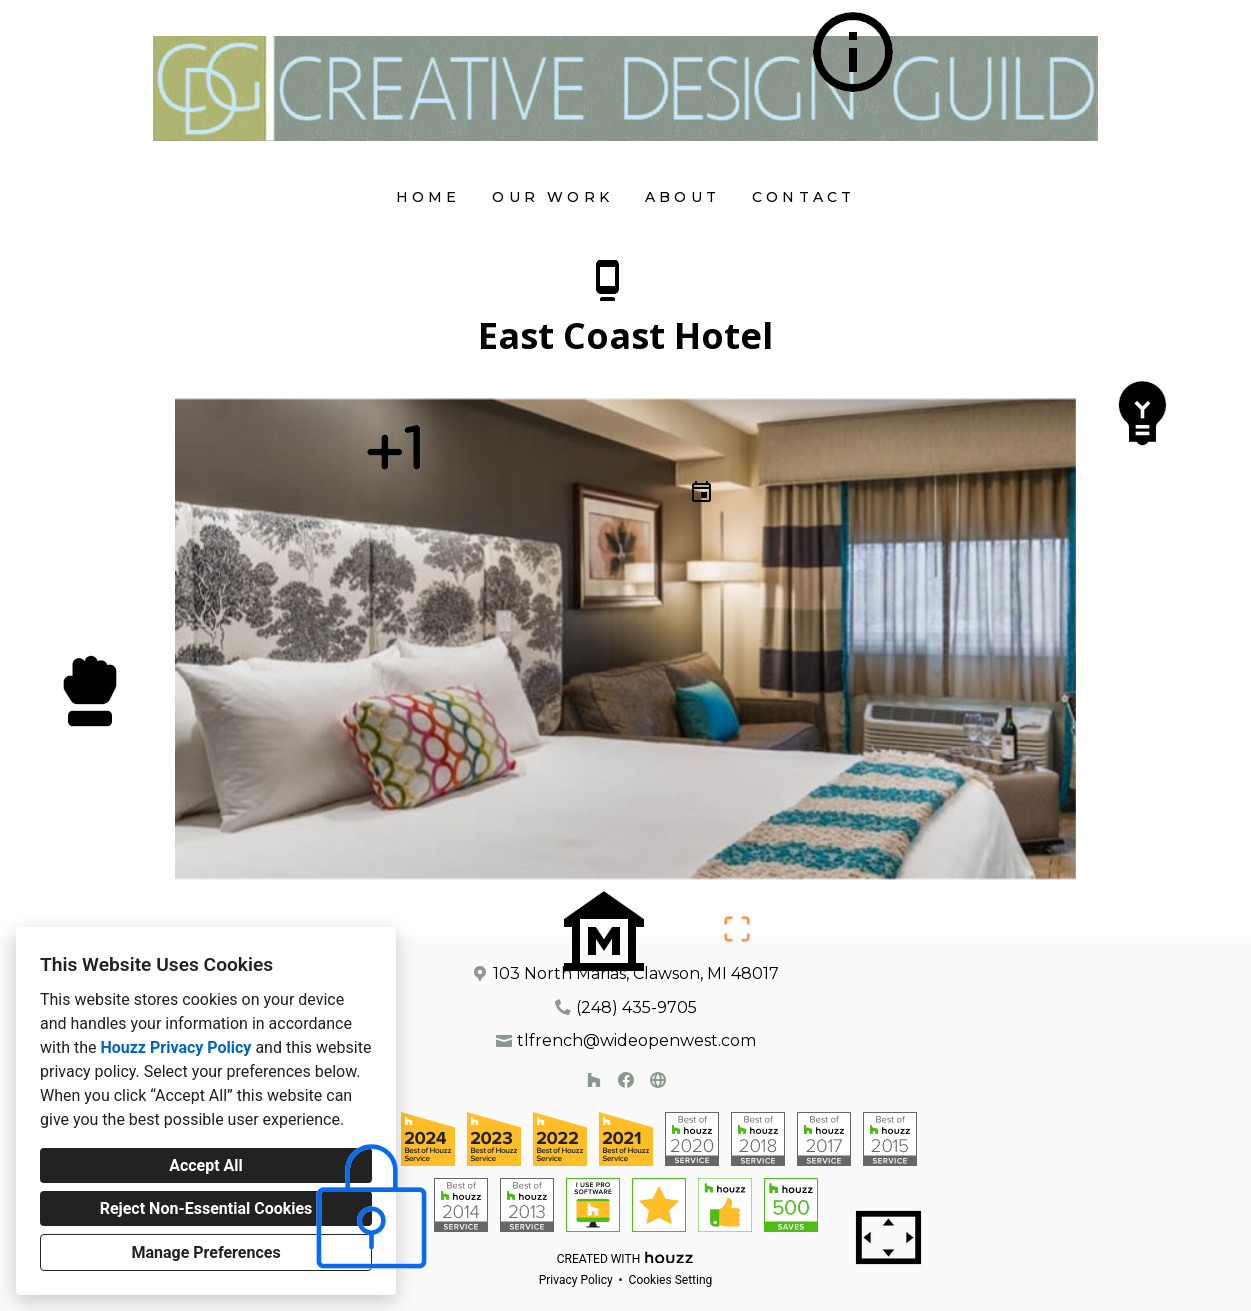  Describe the element at coordinates (395, 448) in the screenshot. I see `add one to a count or quantity` at that location.